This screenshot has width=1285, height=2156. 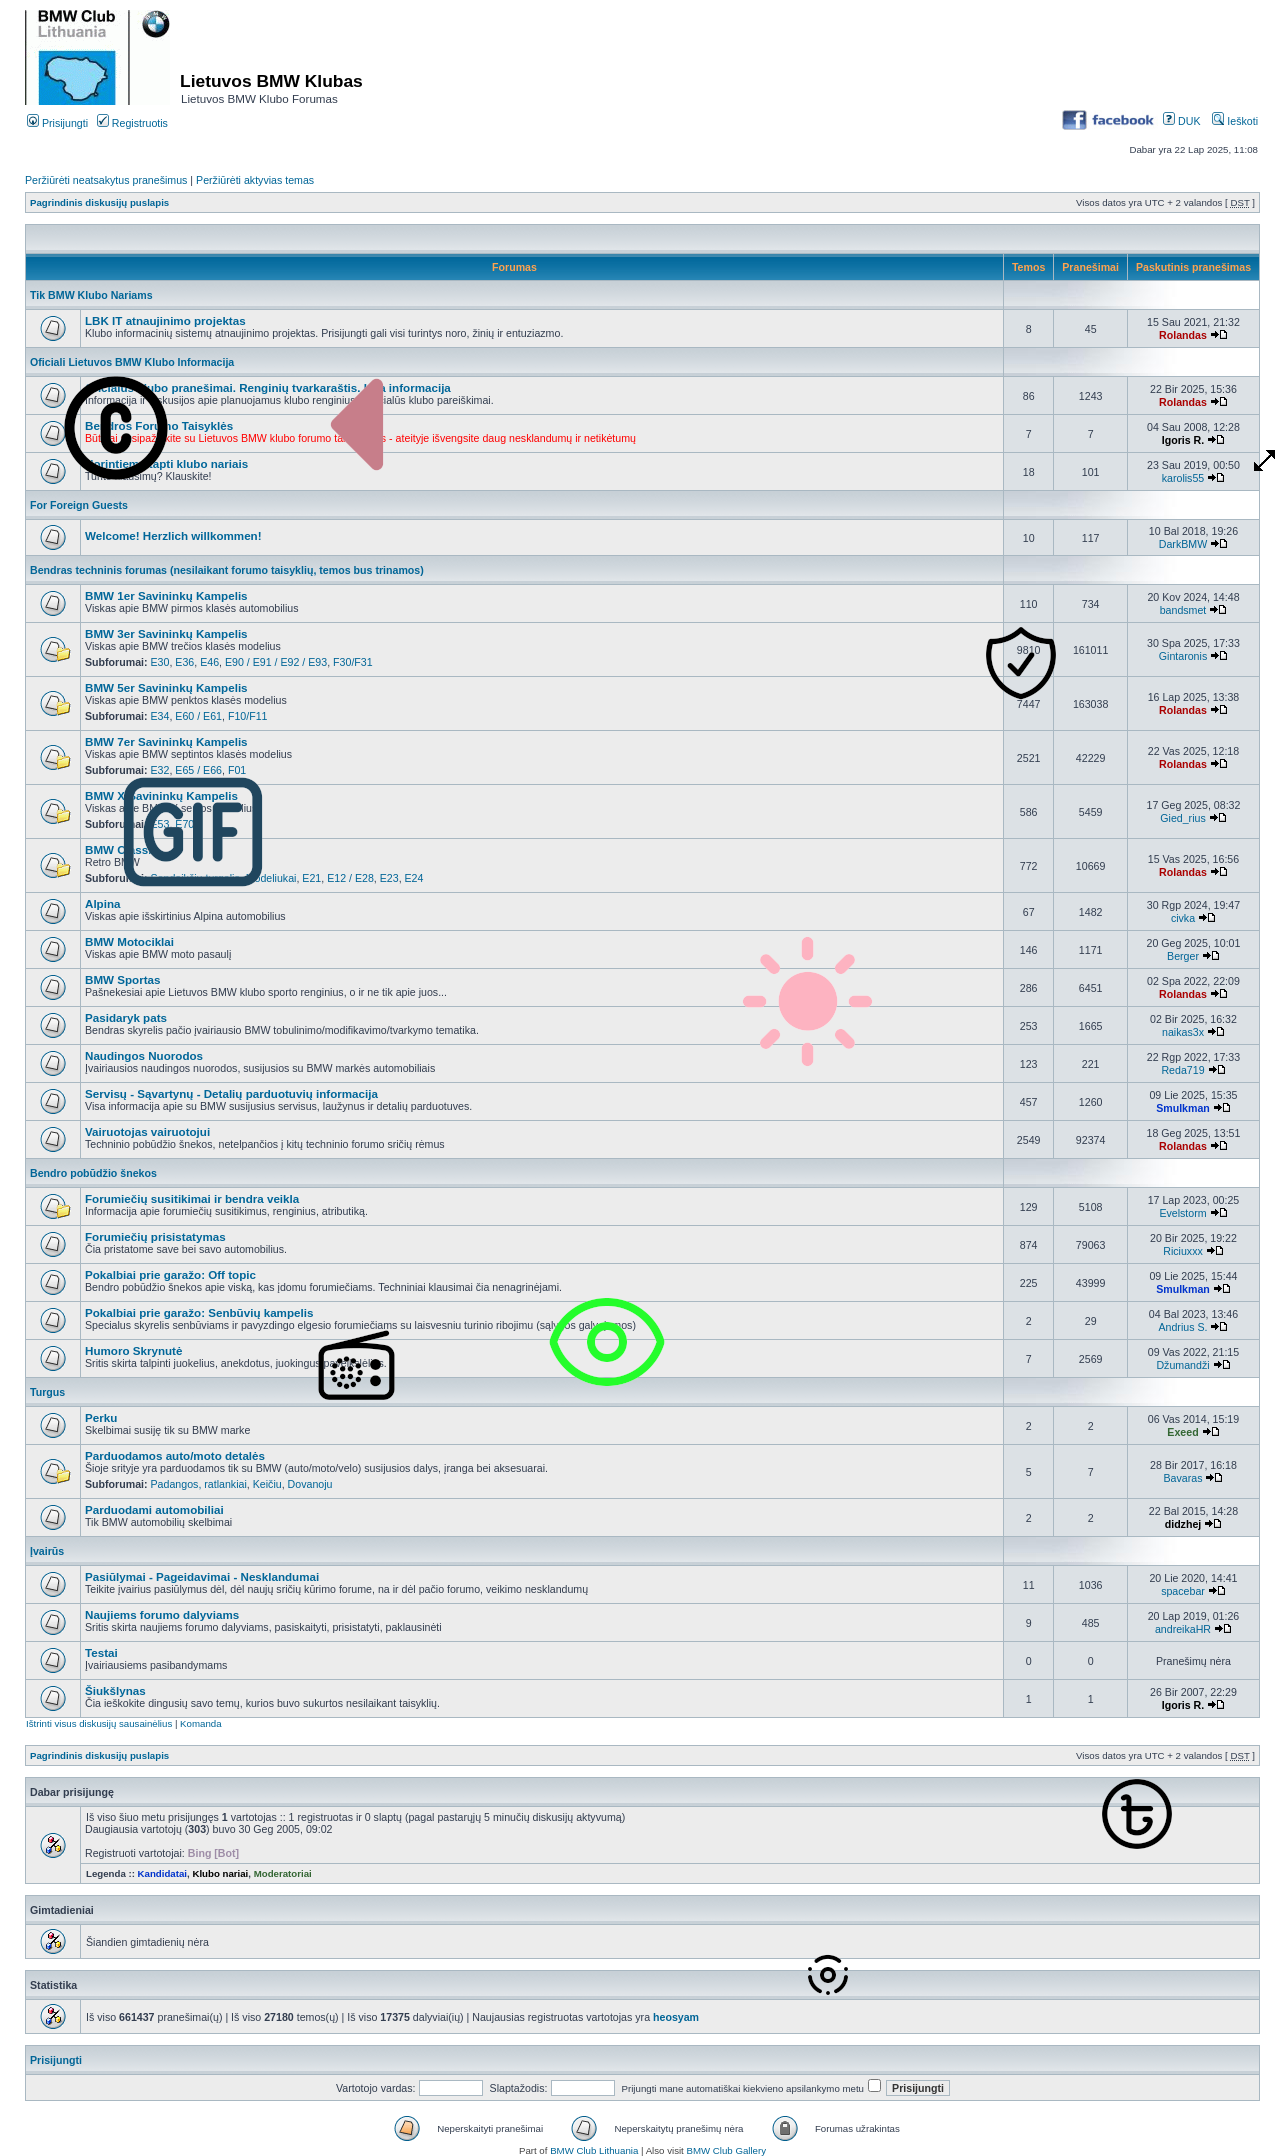 I want to click on indicates verified security or protection status, so click(x=1021, y=663).